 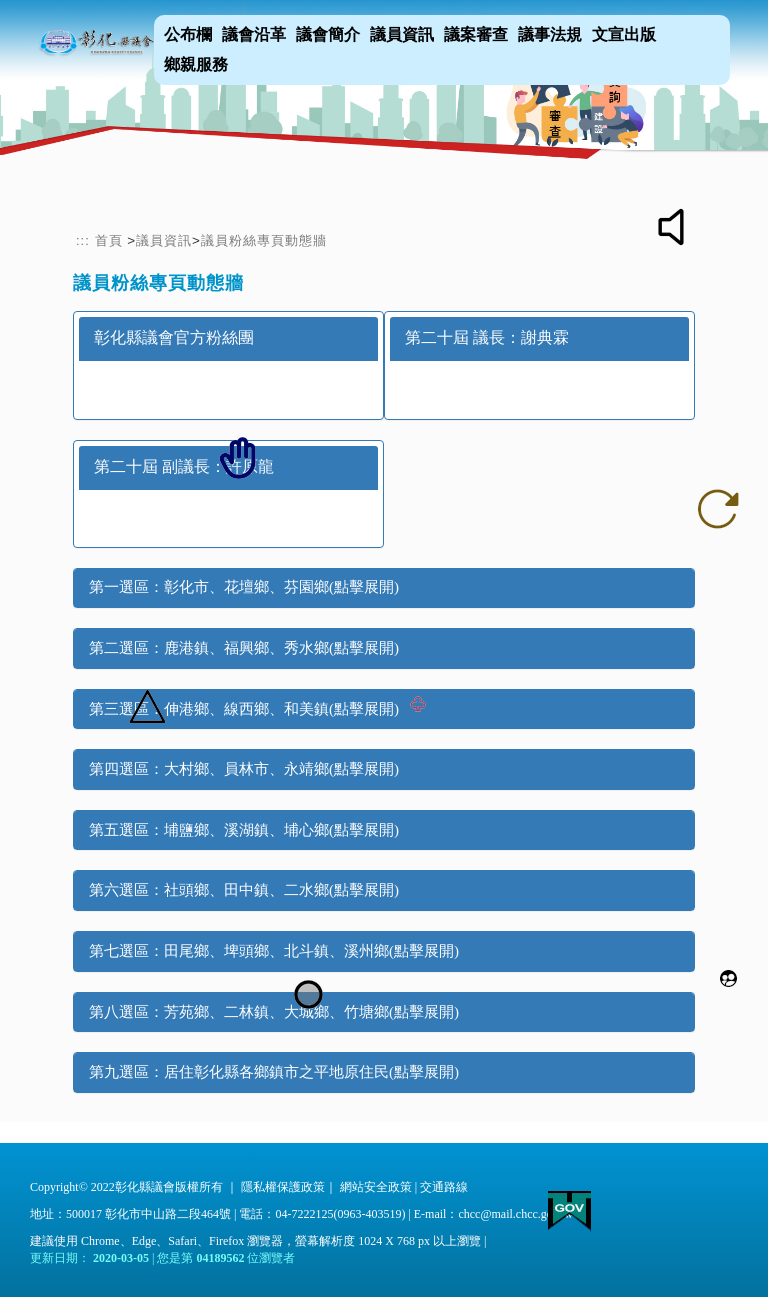 I want to click on indicates recording is available or ready, so click(x=308, y=994).